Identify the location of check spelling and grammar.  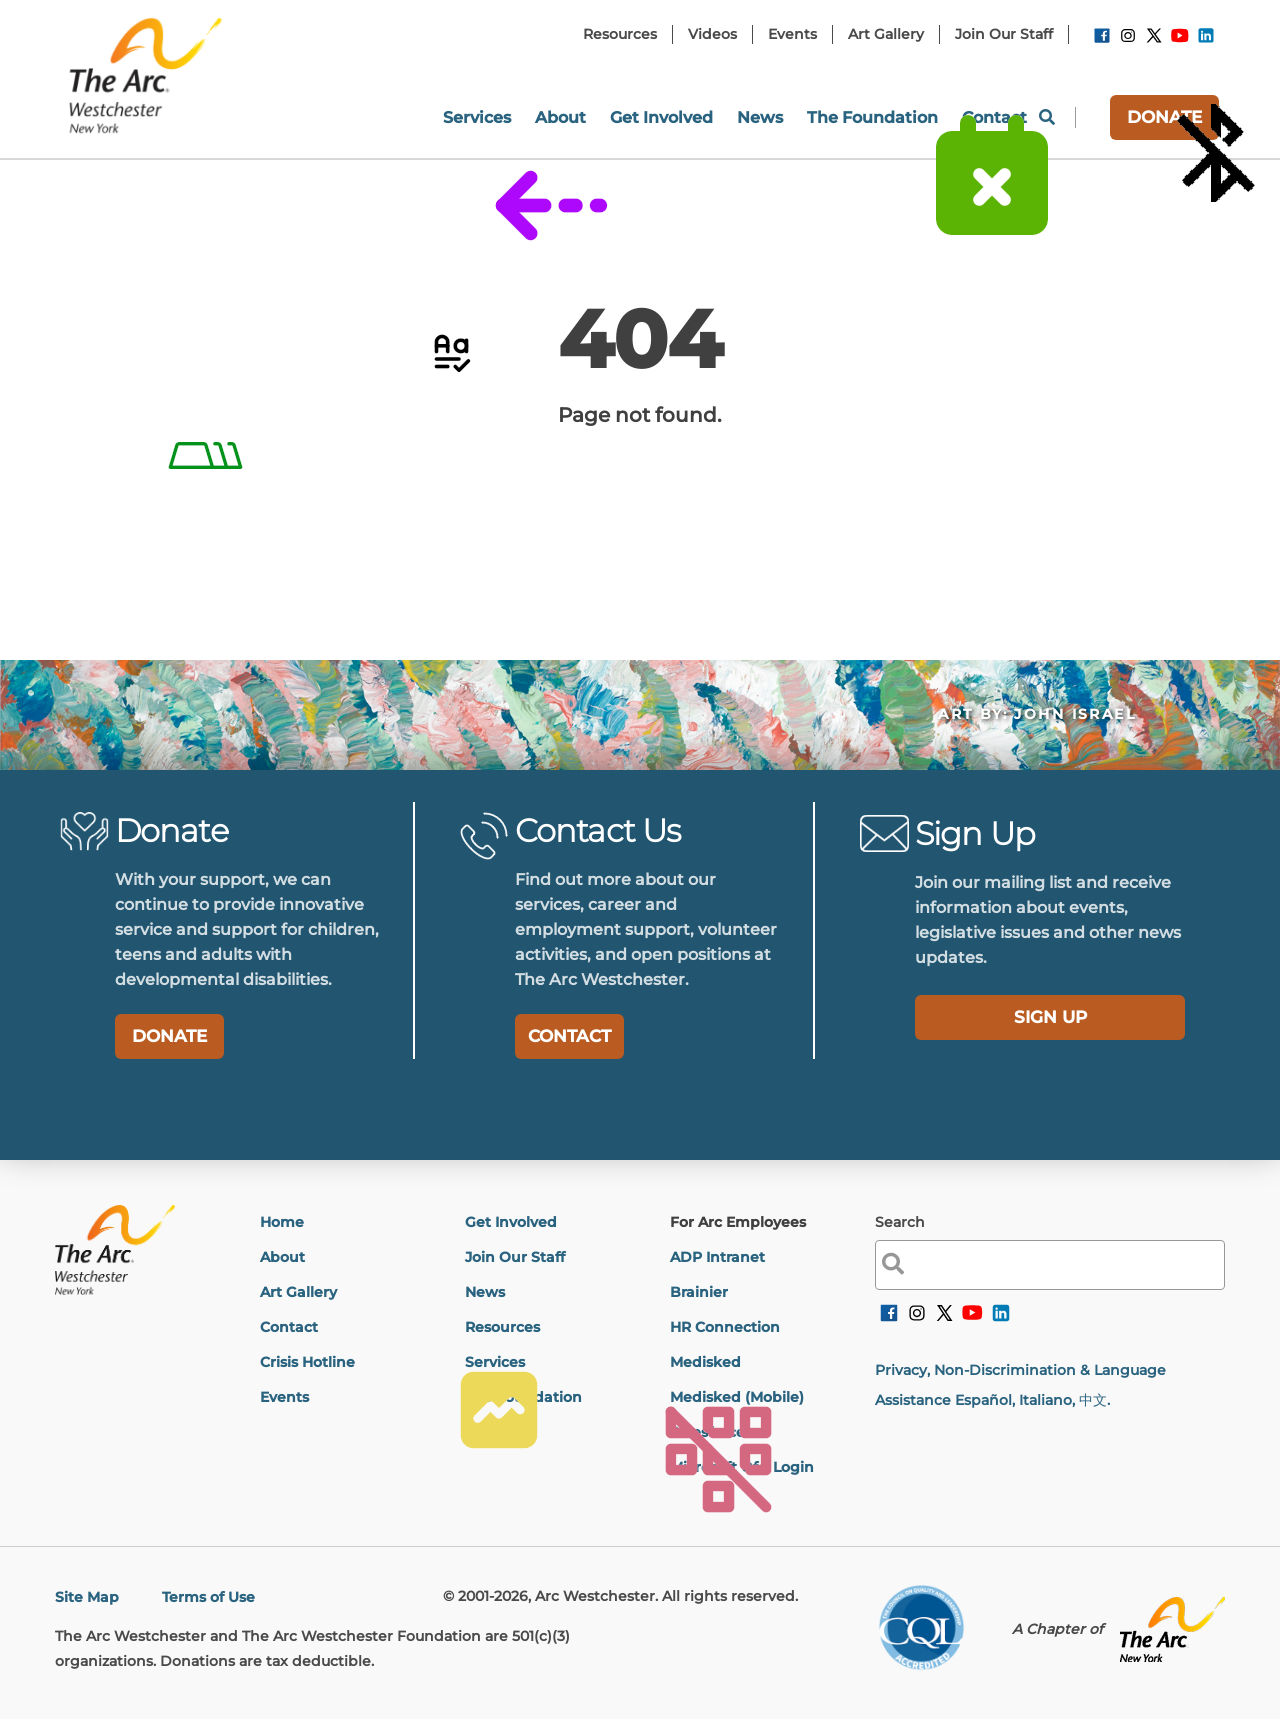
(451, 351).